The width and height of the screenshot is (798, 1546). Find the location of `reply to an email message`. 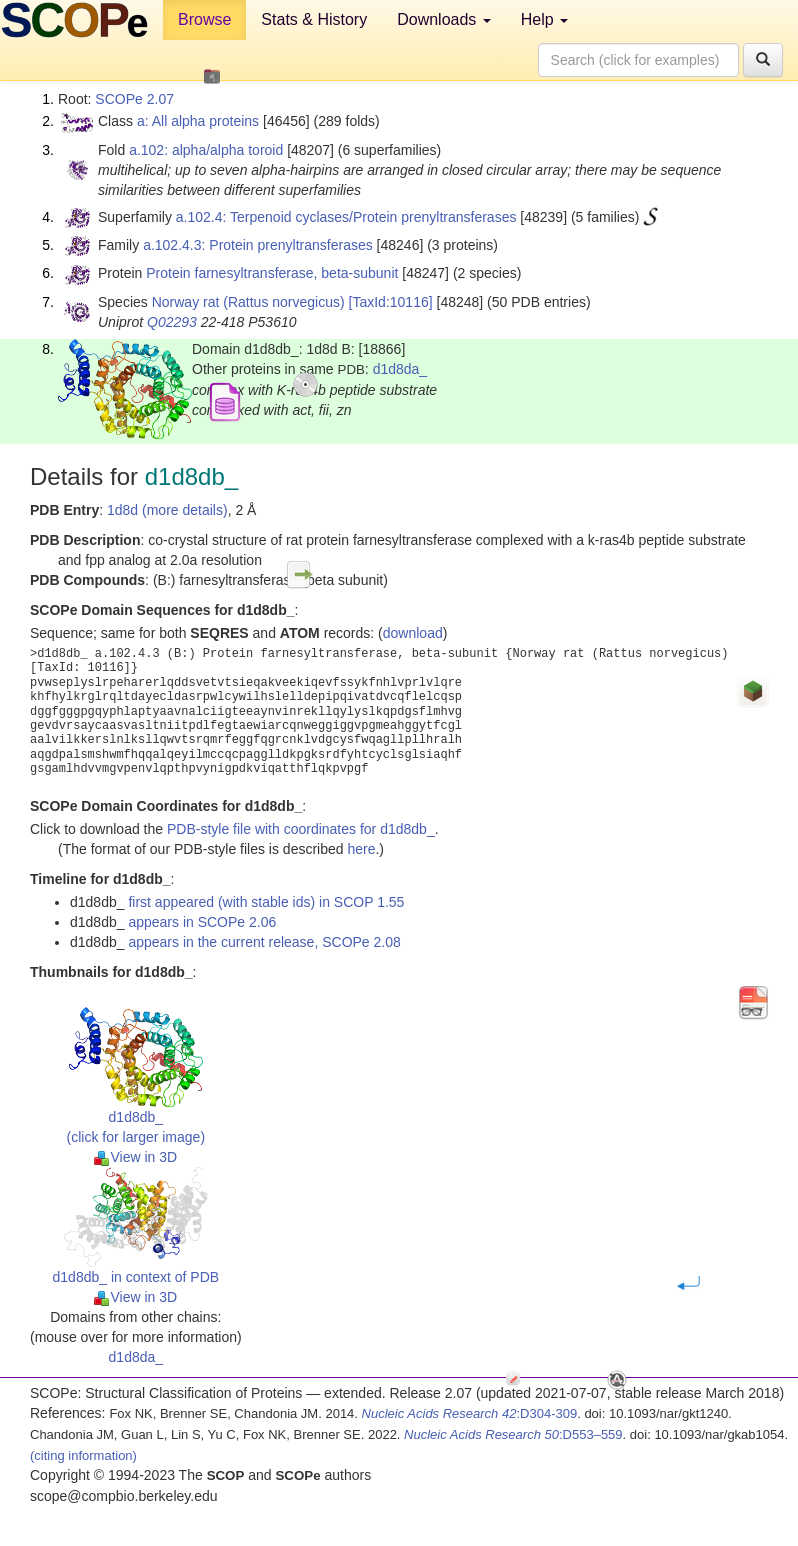

reply to an email message is located at coordinates (688, 1283).